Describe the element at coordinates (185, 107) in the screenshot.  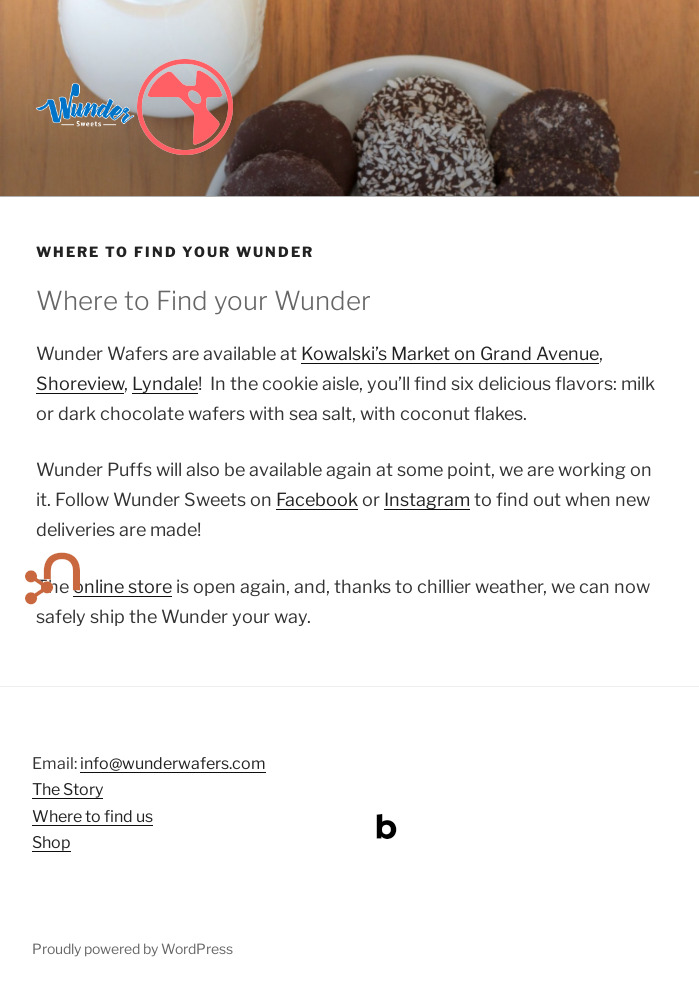
I see `open Nuke compositing software` at that location.